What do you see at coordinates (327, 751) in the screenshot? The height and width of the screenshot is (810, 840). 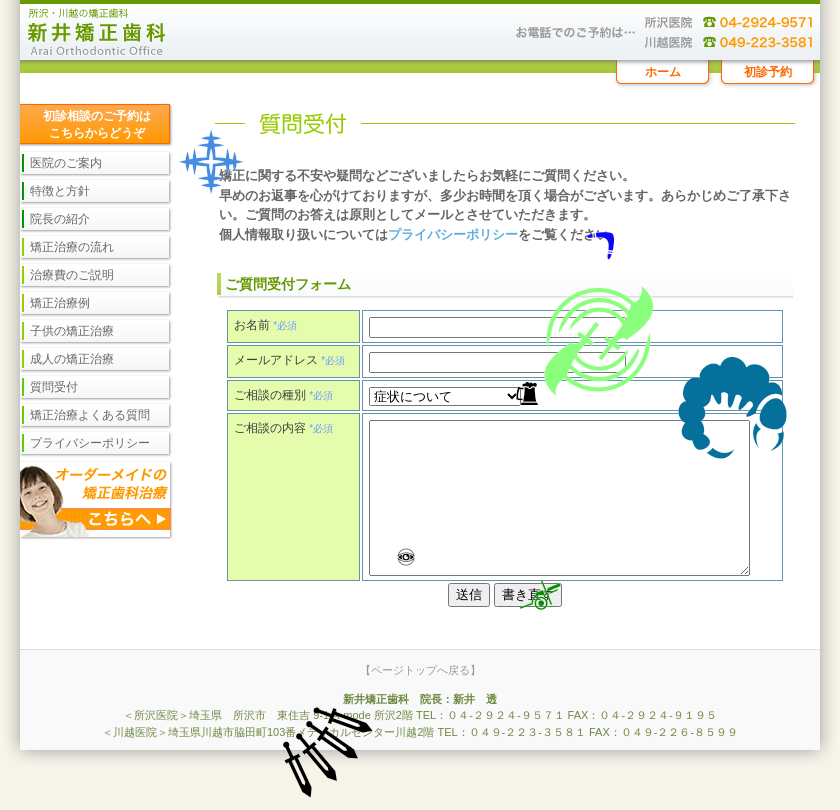 I see `access weapon inventory or armory` at bounding box center [327, 751].